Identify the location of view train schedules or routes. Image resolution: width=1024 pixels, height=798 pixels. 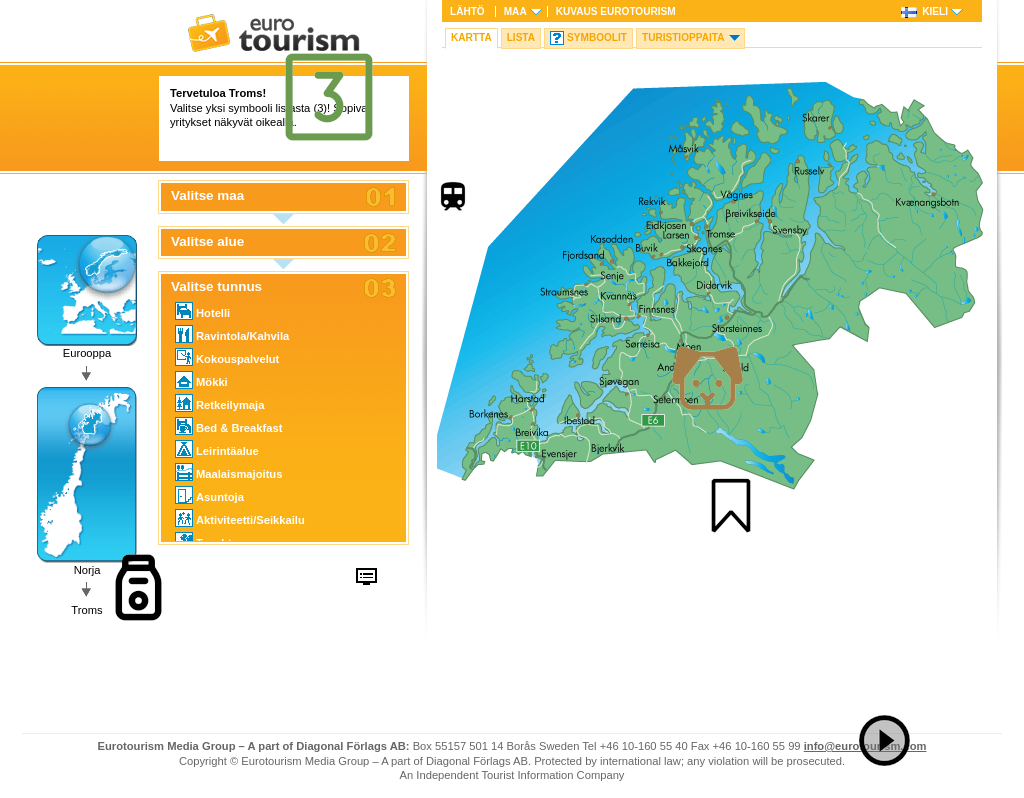
(453, 197).